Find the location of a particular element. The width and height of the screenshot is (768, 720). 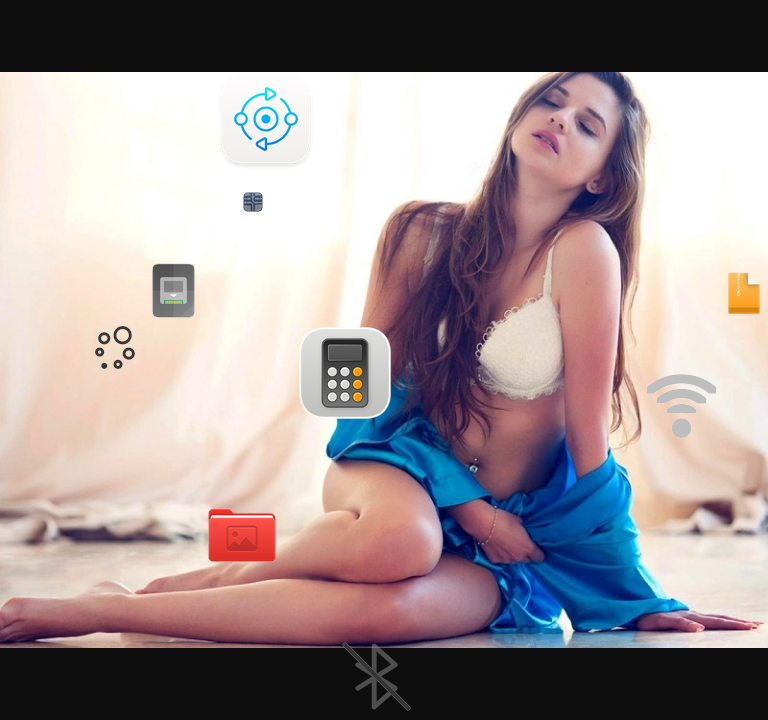

open your images folder is located at coordinates (242, 535).